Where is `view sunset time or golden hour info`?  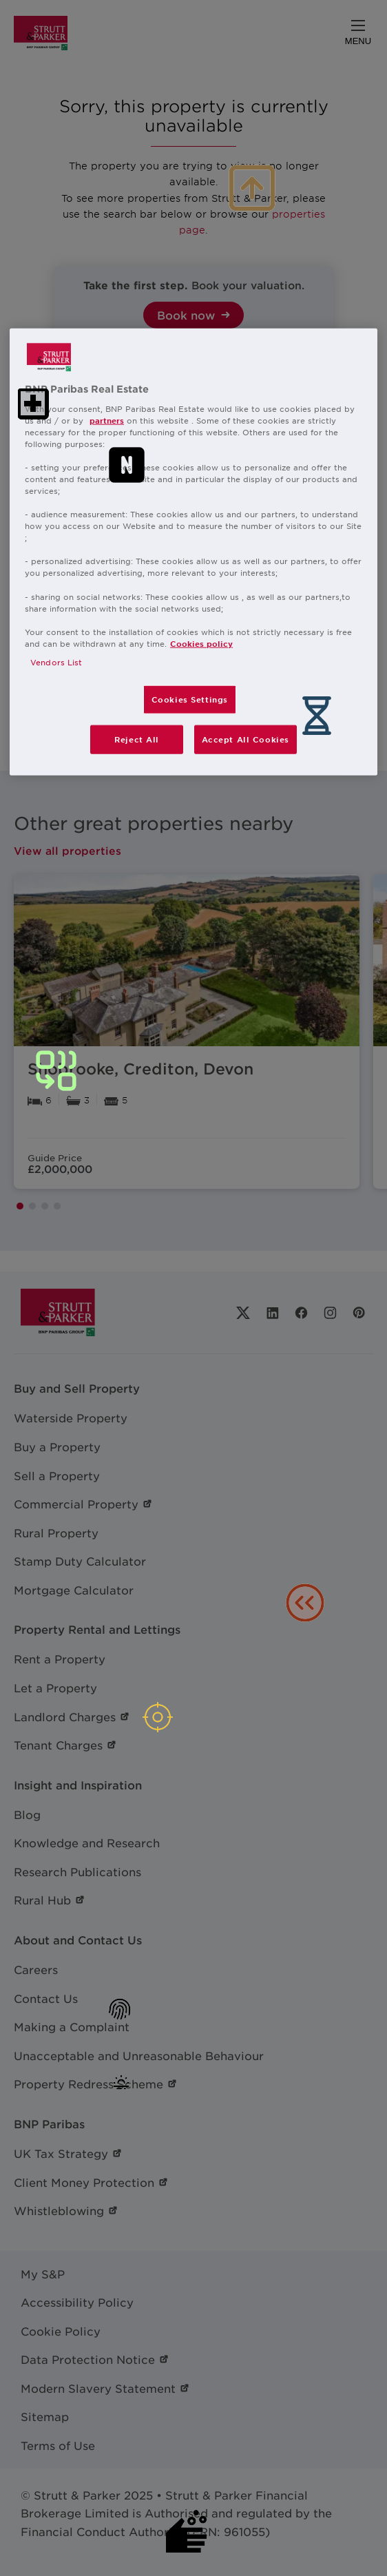 view sunset time or golden hour info is located at coordinates (121, 2082).